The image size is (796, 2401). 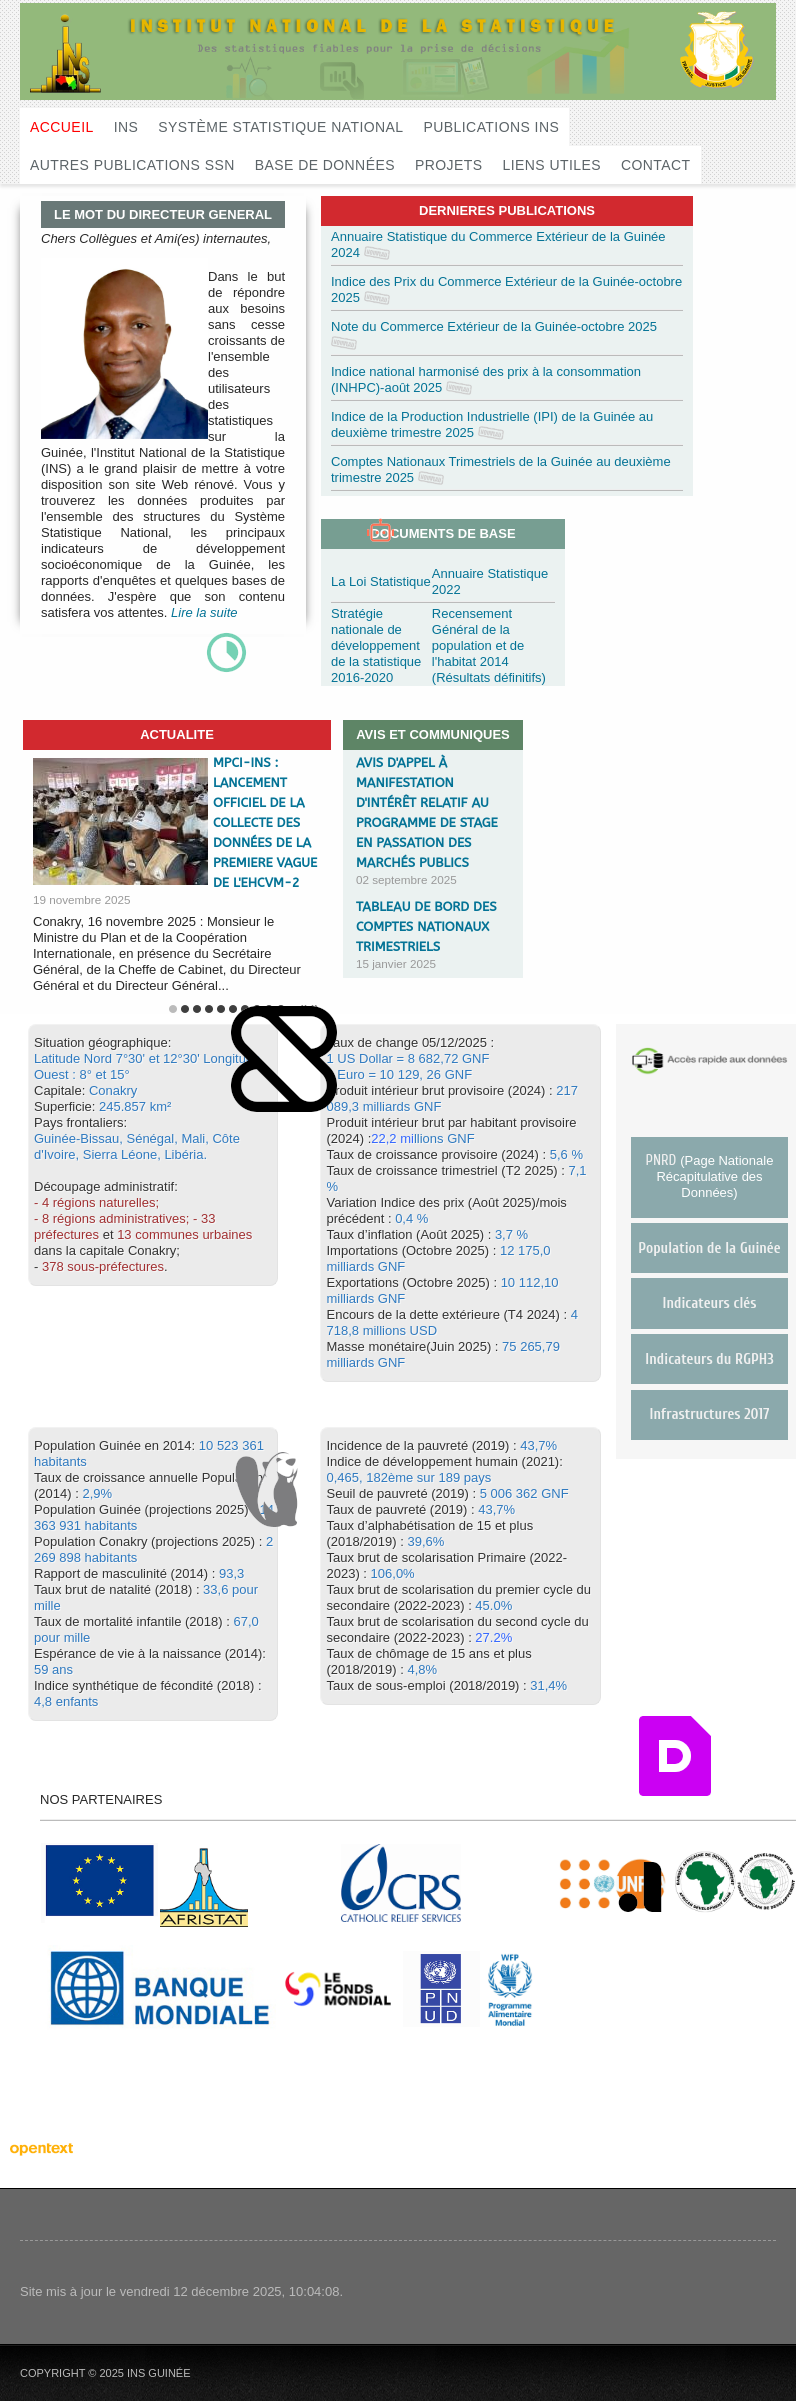 What do you see at coordinates (380, 531) in the screenshot?
I see `access AI or chatbot features` at bounding box center [380, 531].